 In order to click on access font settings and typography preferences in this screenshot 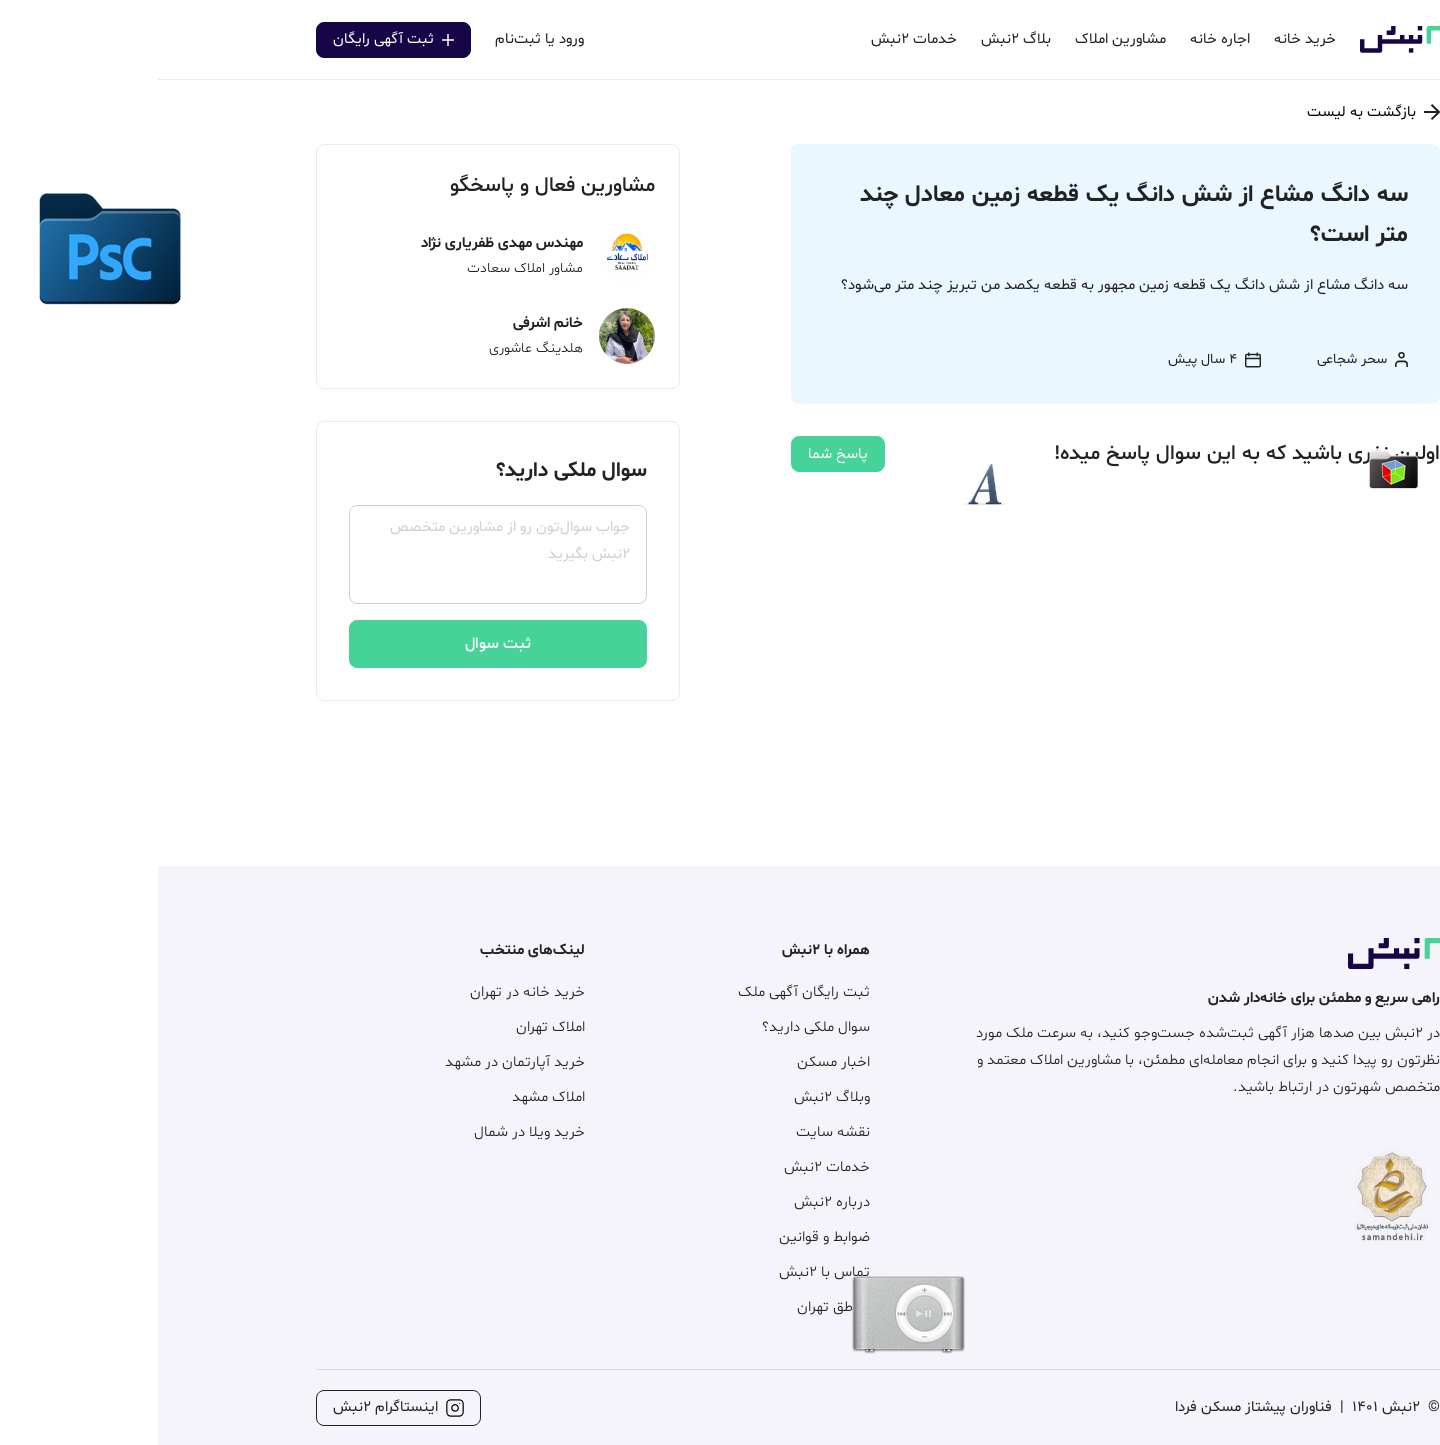, I will do `click(984, 483)`.